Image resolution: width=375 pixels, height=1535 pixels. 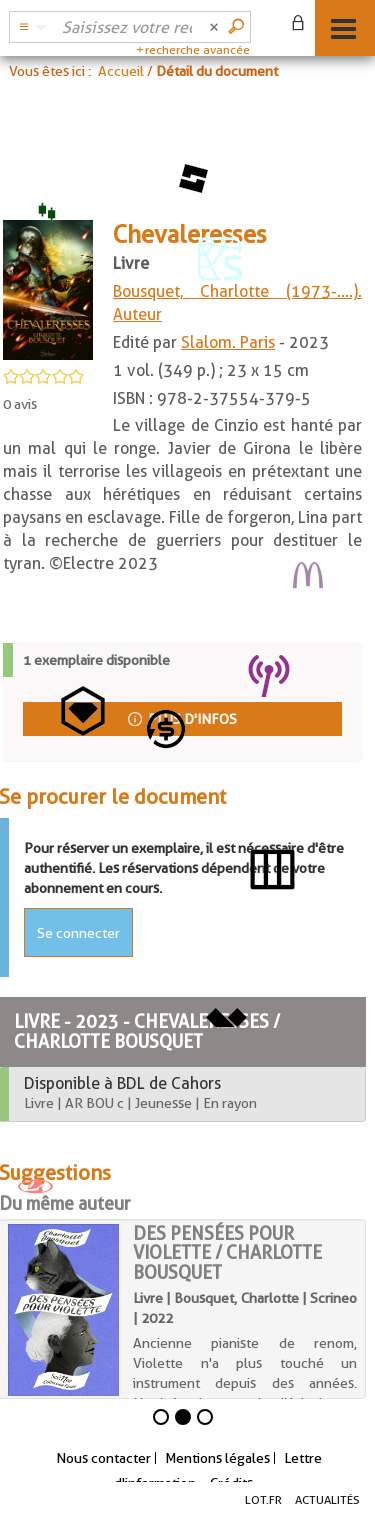 I want to click on podcast index logo, so click(x=269, y=676).